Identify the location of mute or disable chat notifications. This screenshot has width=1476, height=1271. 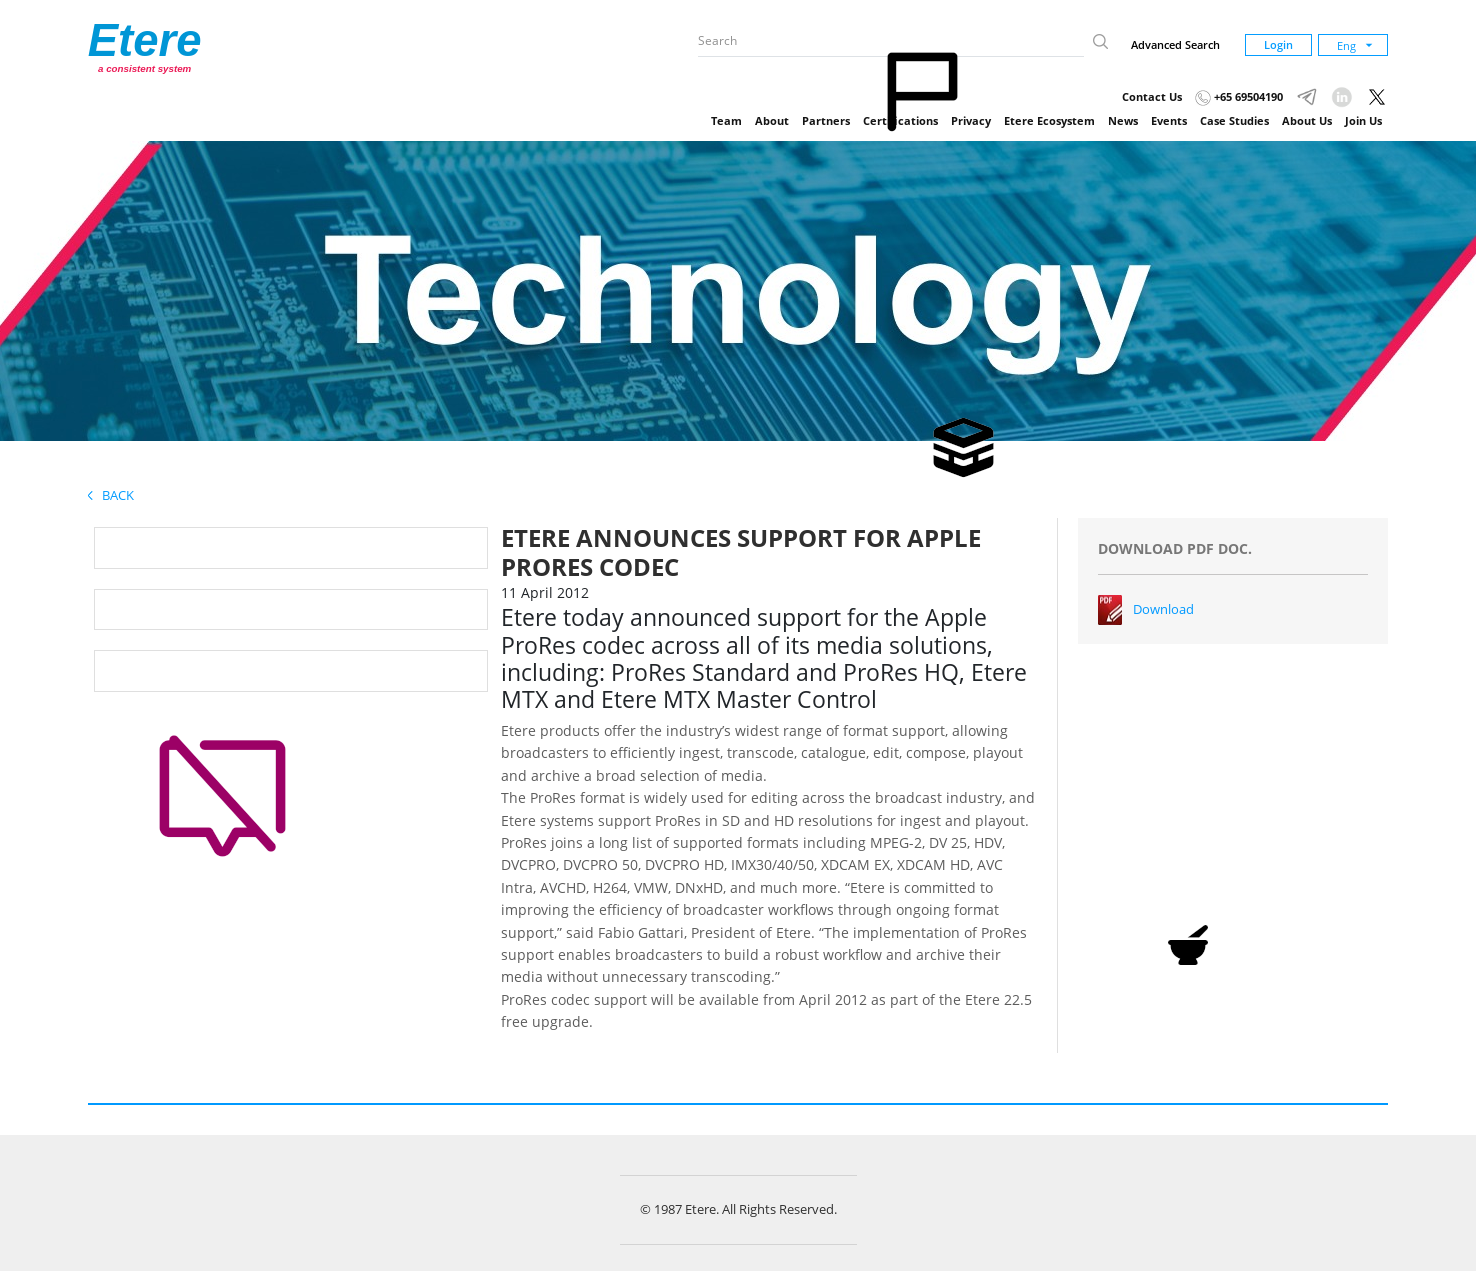
(222, 793).